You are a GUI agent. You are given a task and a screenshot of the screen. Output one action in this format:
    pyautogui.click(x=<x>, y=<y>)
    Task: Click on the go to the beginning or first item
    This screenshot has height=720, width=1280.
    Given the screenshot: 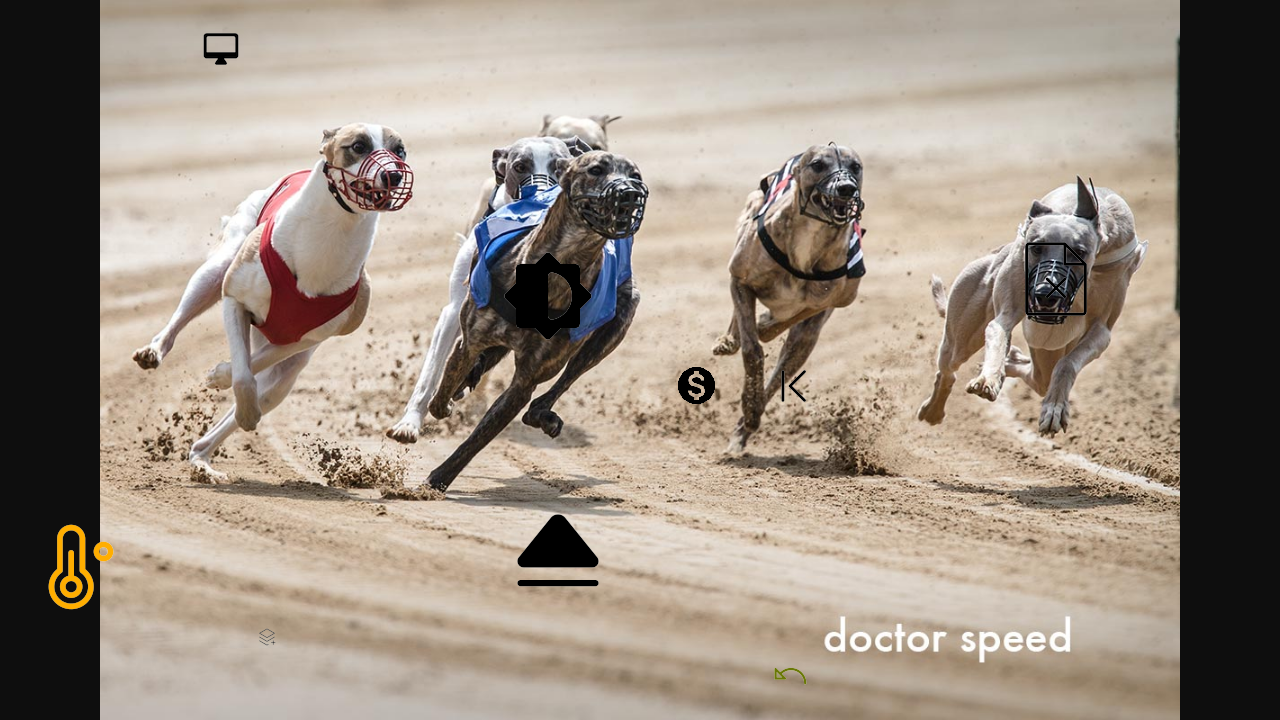 What is the action you would take?
    pyautogui.click(x=793, y=386)
    